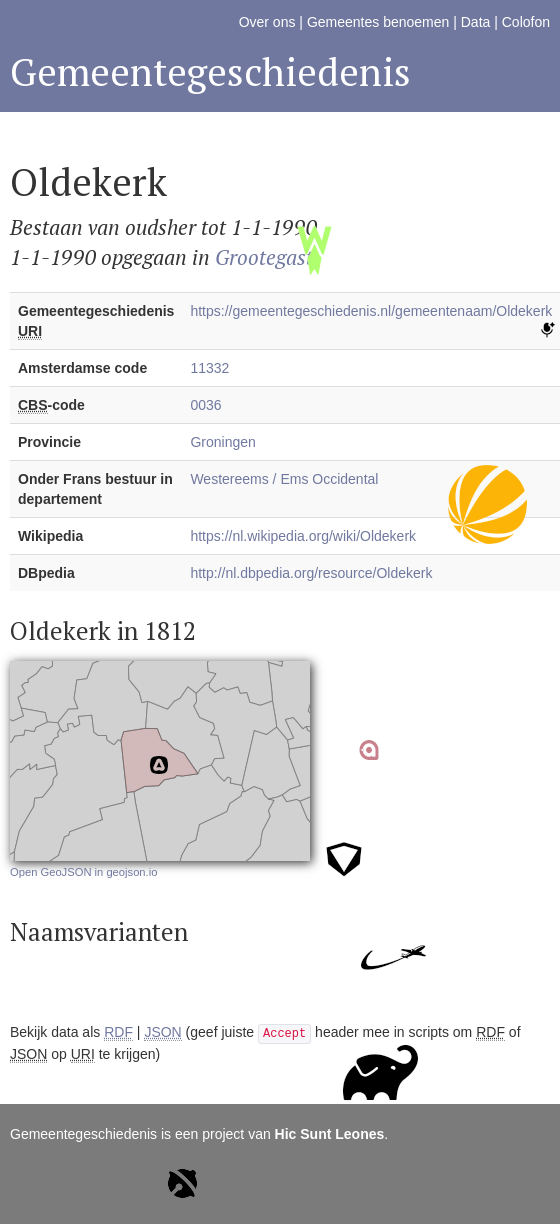 This screenshot has width=560, height=1224. What do you see at coordinates (314, 250) in the screenshot?
I see `WP Rocket plugin logo` at bounding box center [314, 250].